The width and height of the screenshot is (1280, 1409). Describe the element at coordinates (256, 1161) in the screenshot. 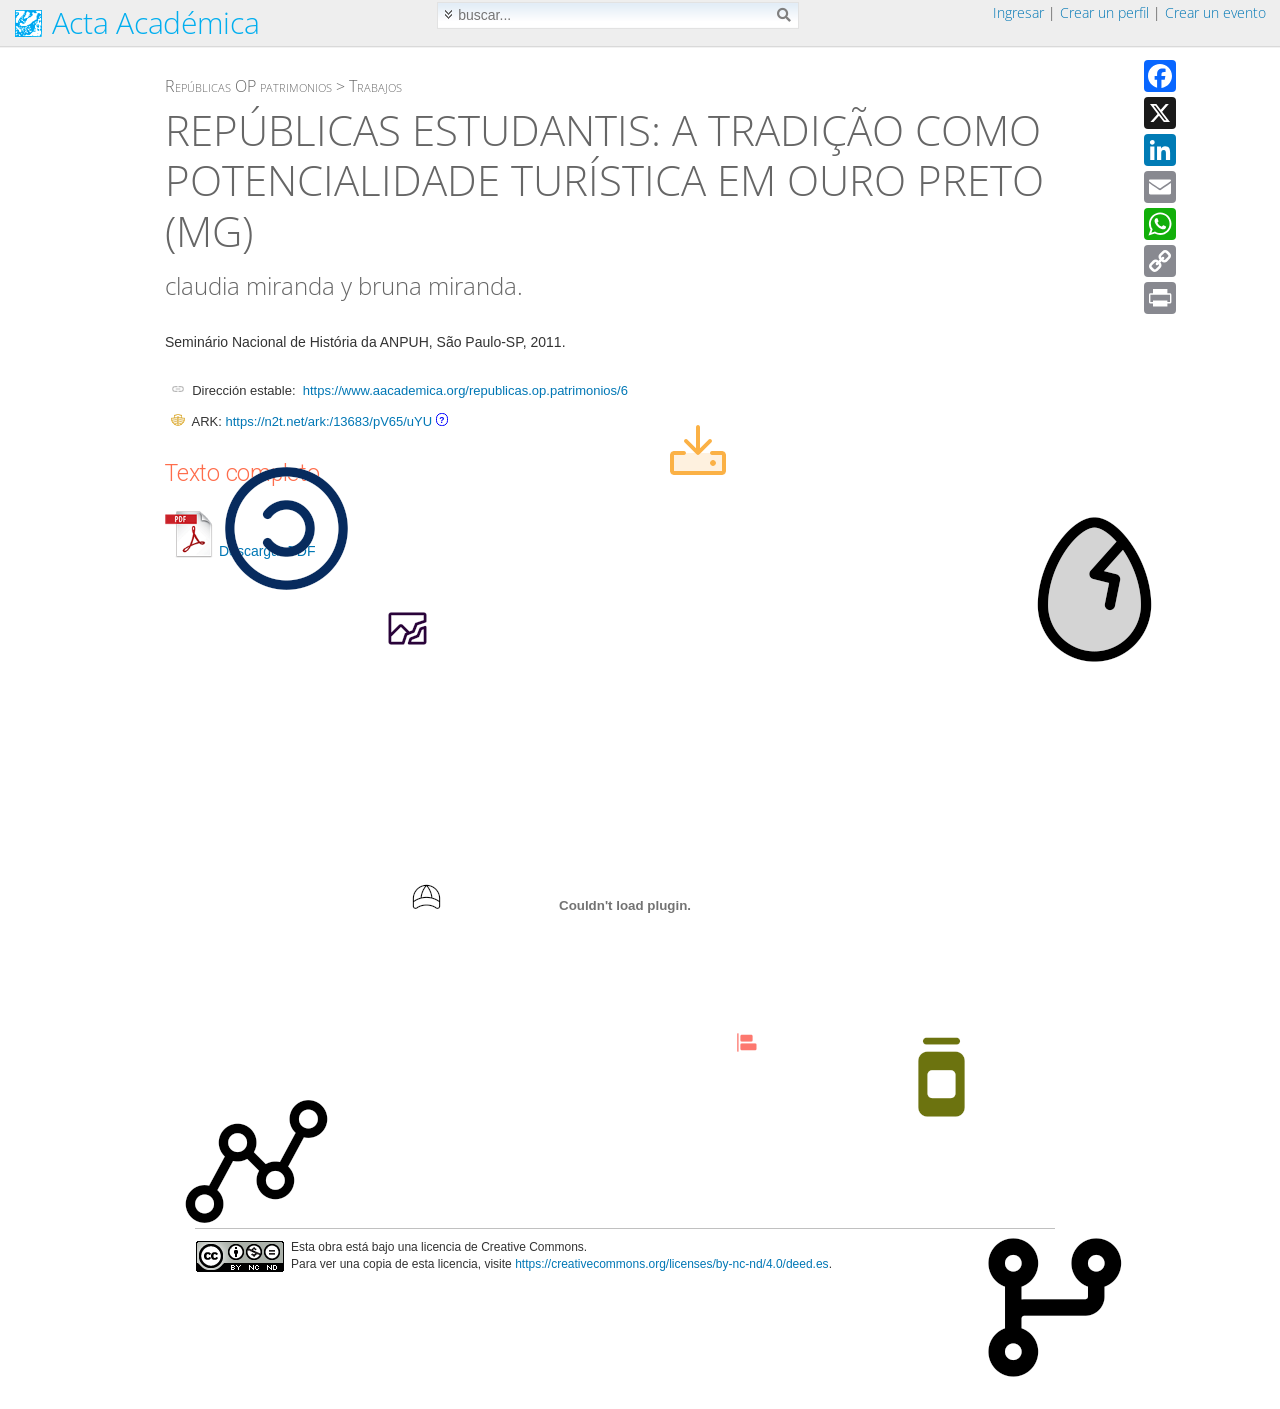

I see `view connected data points or nodes` at that location.